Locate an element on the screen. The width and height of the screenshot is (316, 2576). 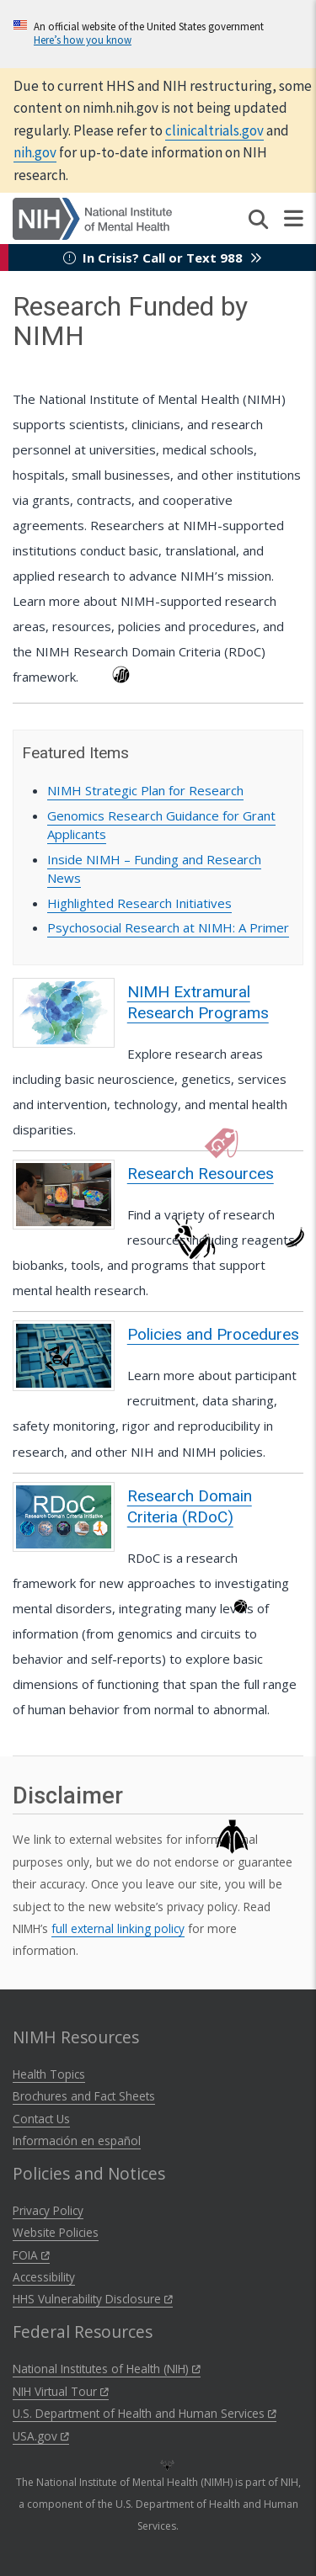
indicates insect or bug-type creature in game is located at coordinates (195, 1239).